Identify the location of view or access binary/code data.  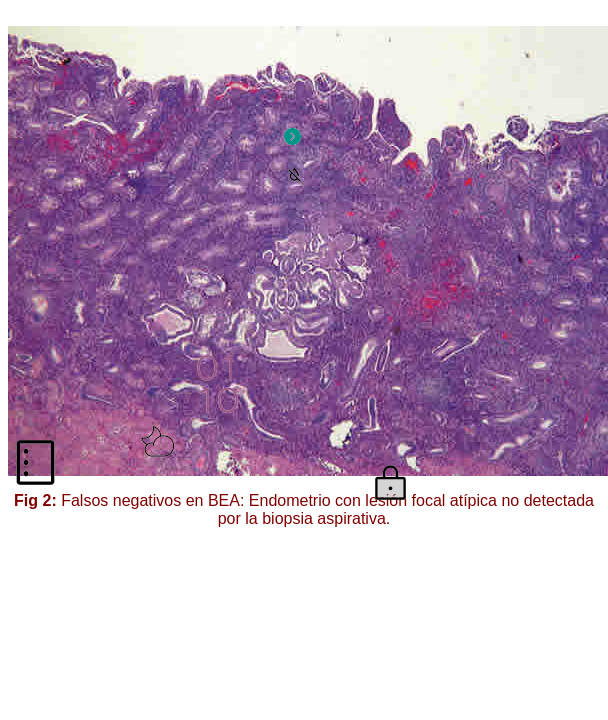
(217, 384).